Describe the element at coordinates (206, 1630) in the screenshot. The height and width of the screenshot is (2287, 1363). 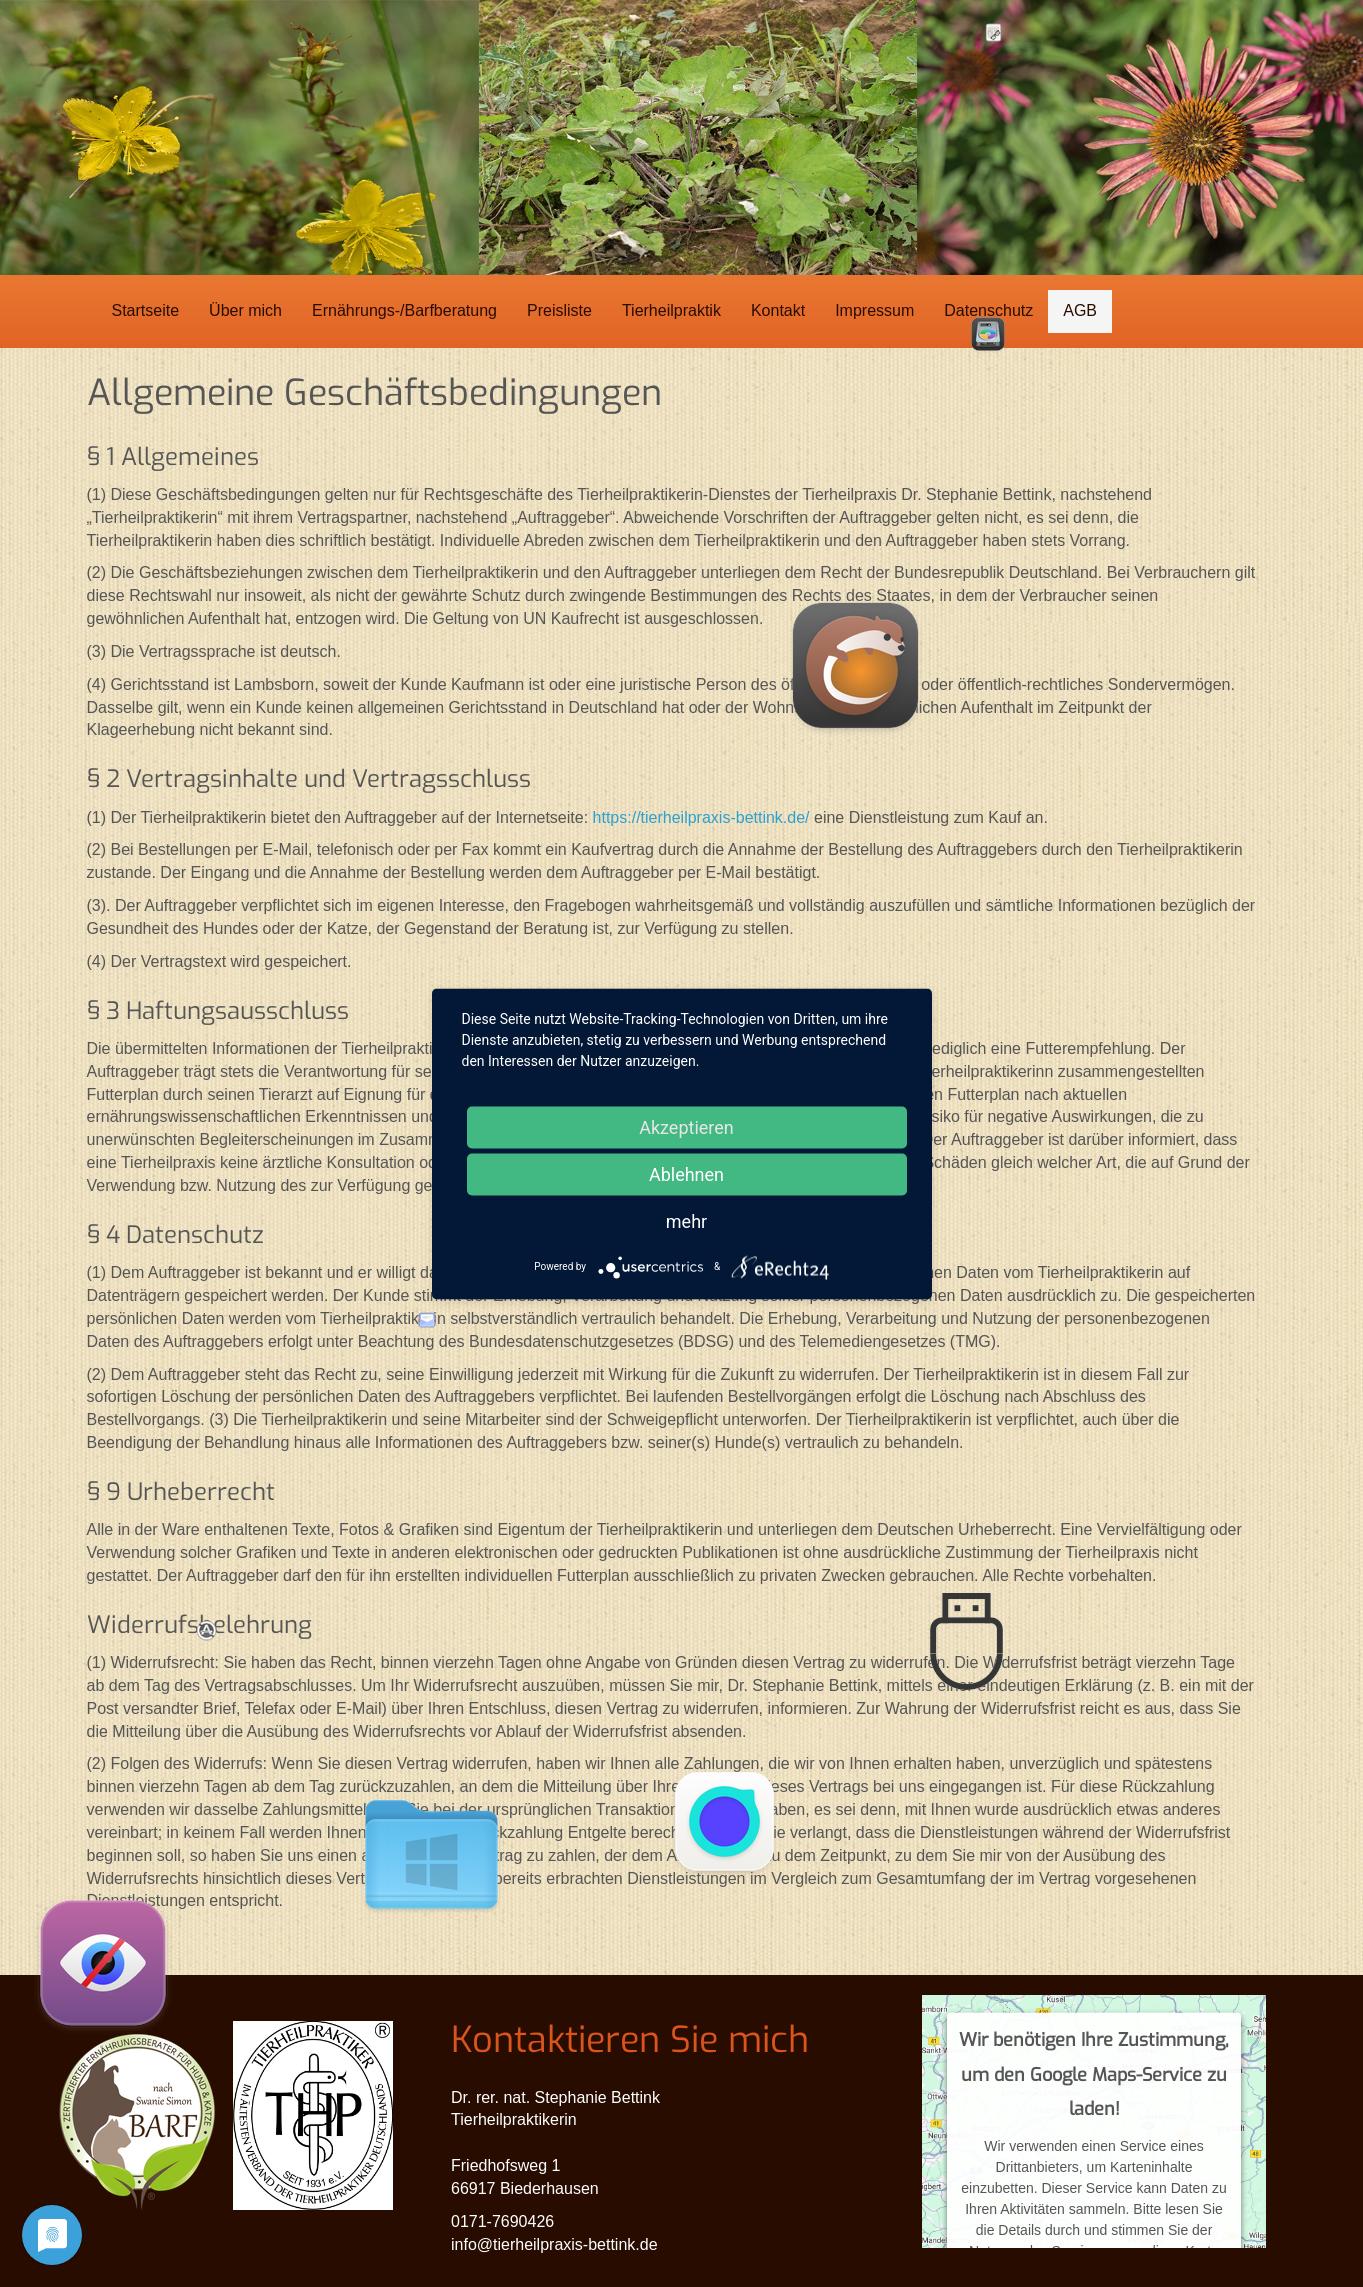
I see `check for available software updates` at that location.